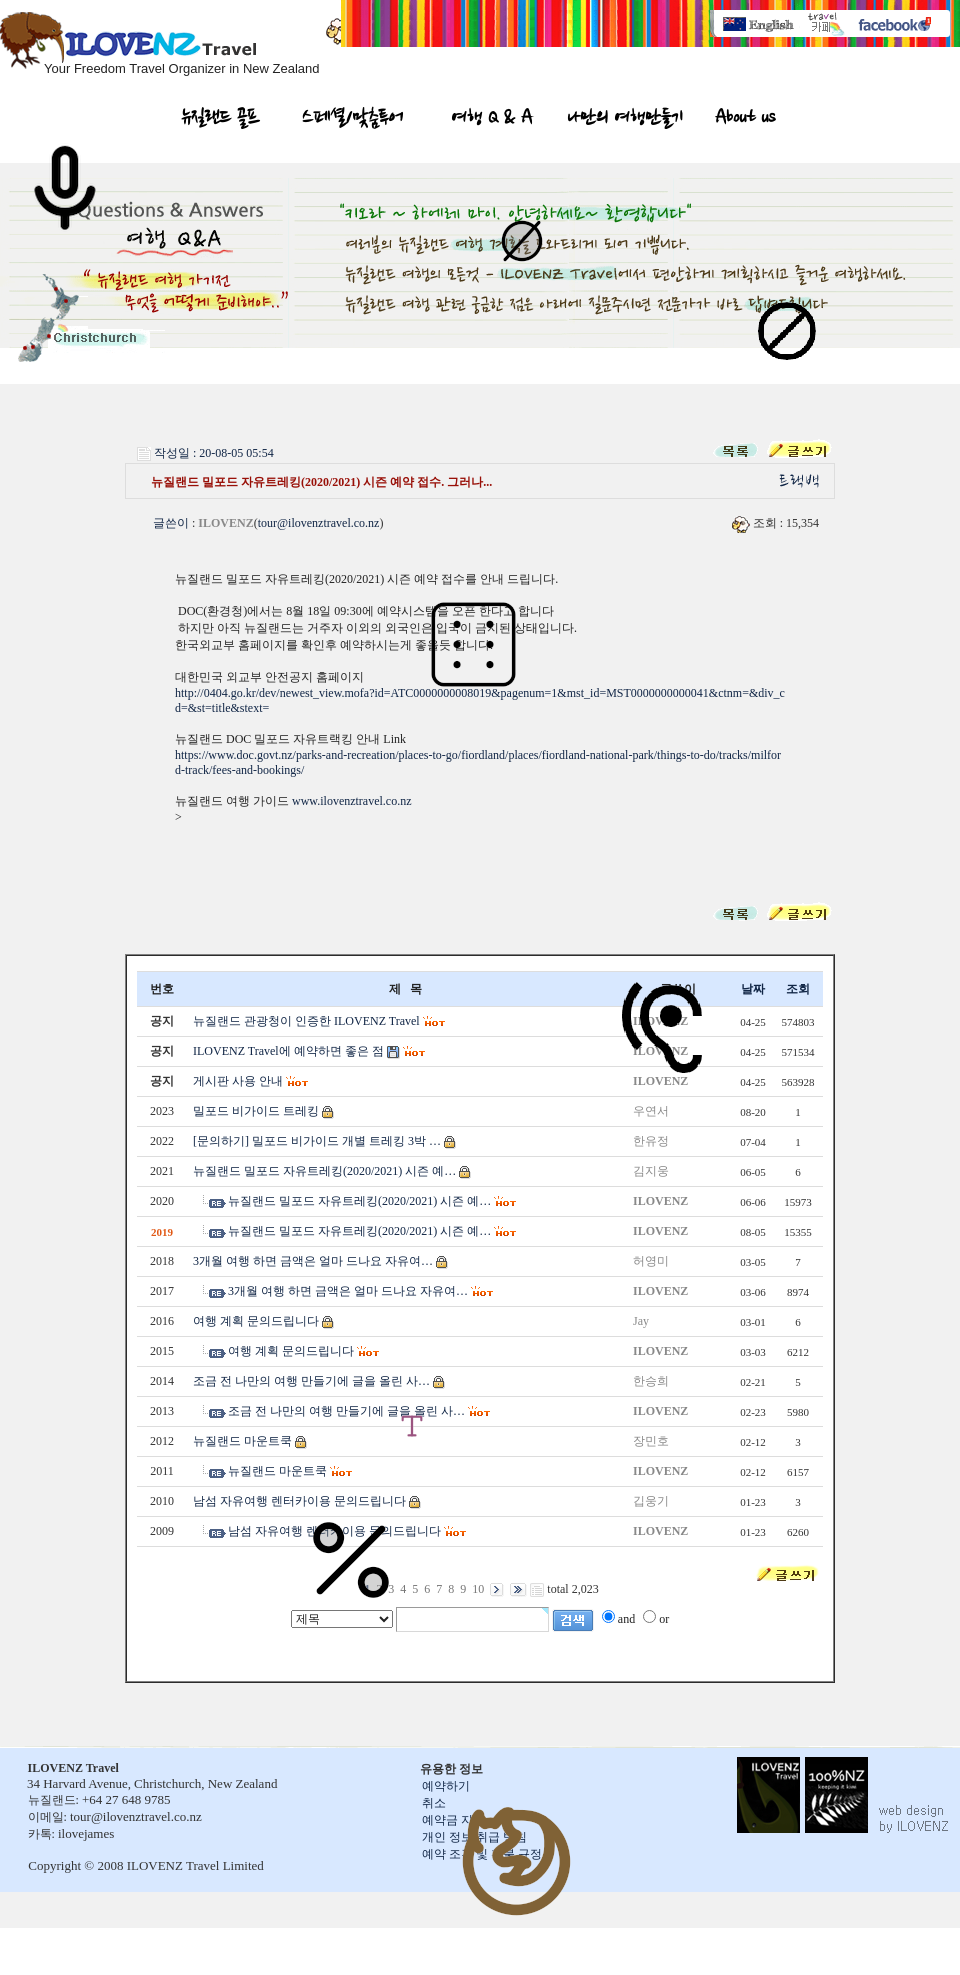  What do you see at coordinates (522, 241) in the screenshot?
I see `indicates an empty or null state` at bounding box center [522, 241].